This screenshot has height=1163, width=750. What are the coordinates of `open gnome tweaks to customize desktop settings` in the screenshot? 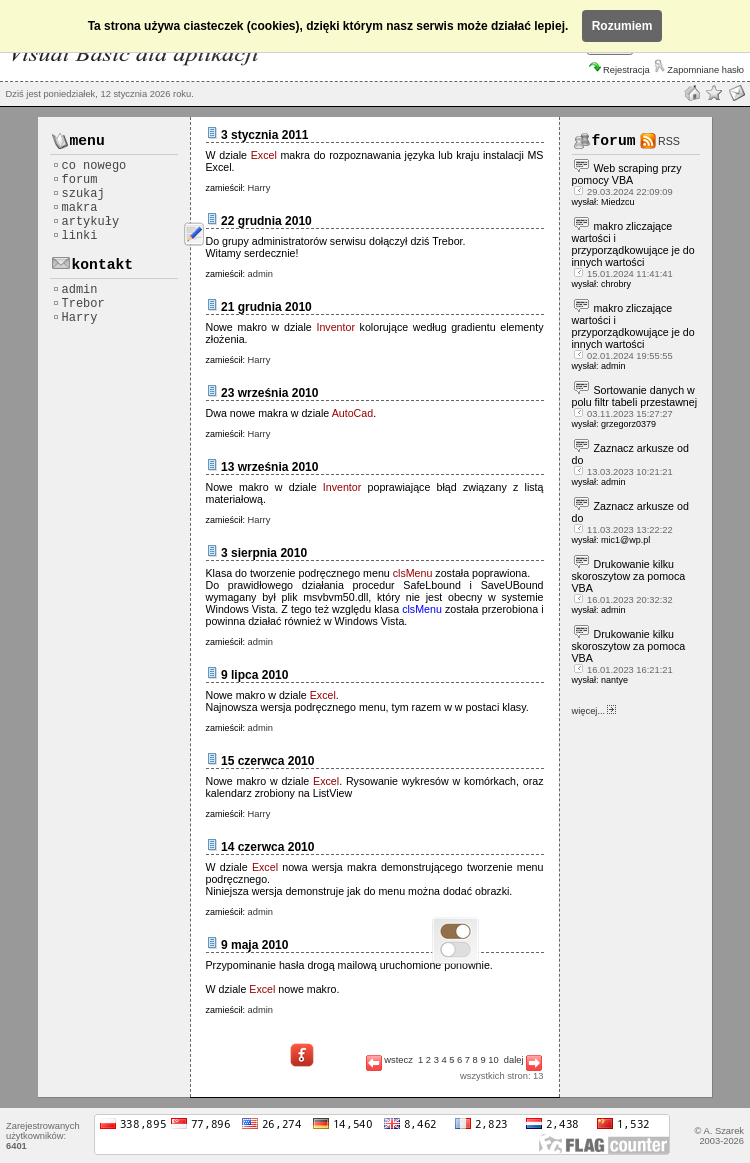 It's located at (455, 940).